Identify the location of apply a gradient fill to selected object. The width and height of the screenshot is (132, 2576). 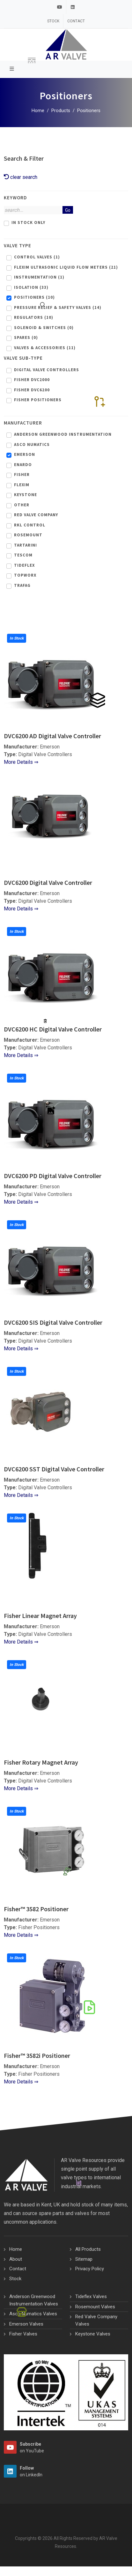
(32, 60).